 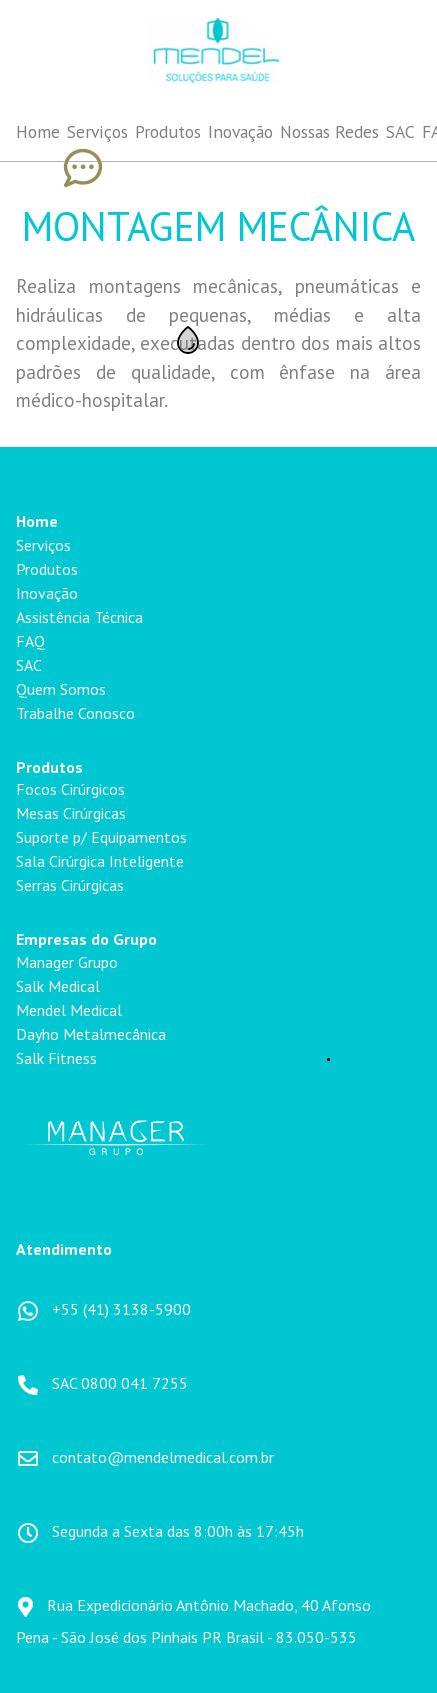 I want to click on adjust humidity or water settings, so click(x=188, y=341).